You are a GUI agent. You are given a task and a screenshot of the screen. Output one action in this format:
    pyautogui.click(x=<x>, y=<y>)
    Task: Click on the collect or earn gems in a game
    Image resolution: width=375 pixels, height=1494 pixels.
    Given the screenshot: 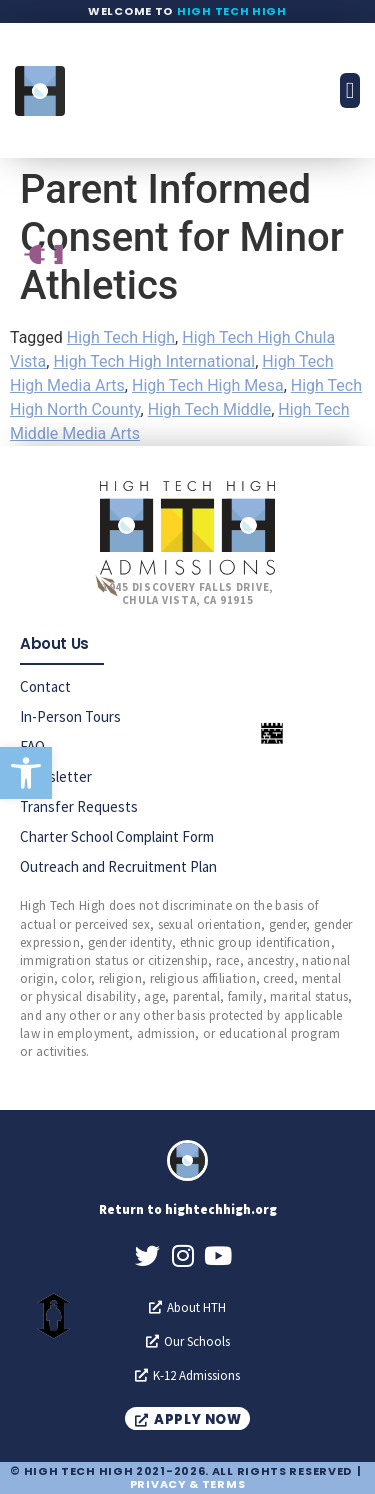 What is the action you would take?
    pyautogui.click(x=106, y=585)
    